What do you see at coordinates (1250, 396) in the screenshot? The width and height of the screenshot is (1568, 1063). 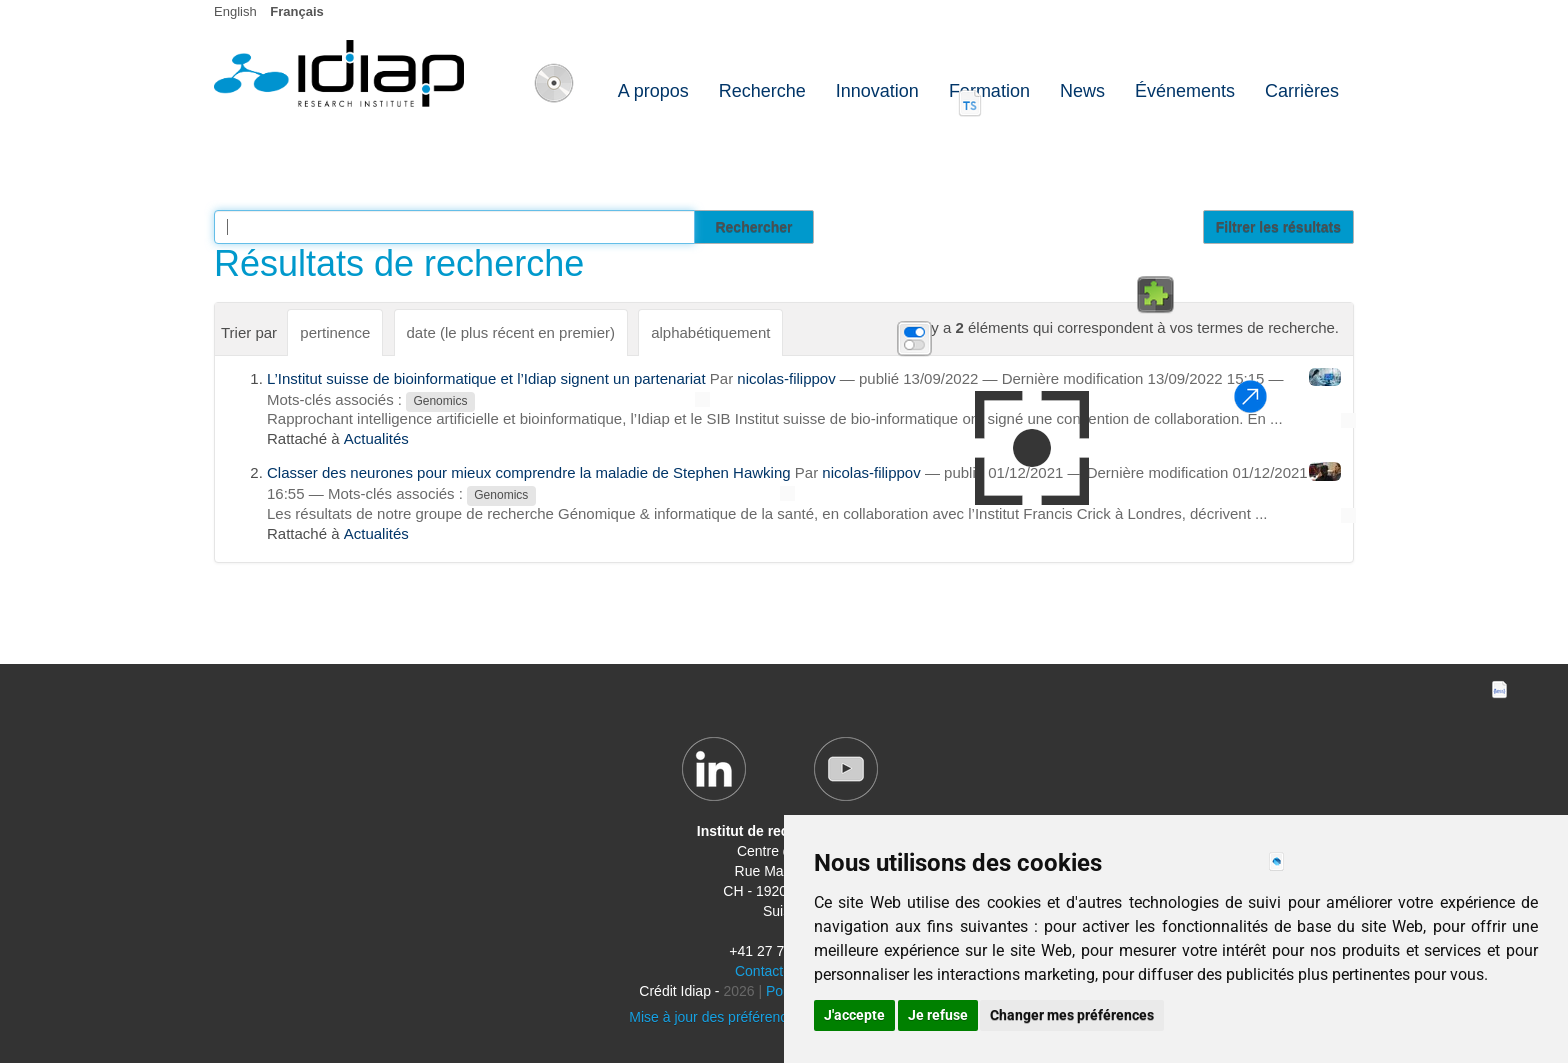 I see `indicates a symbolic link or shortcut to another file` at bounding box center [1250, 396].